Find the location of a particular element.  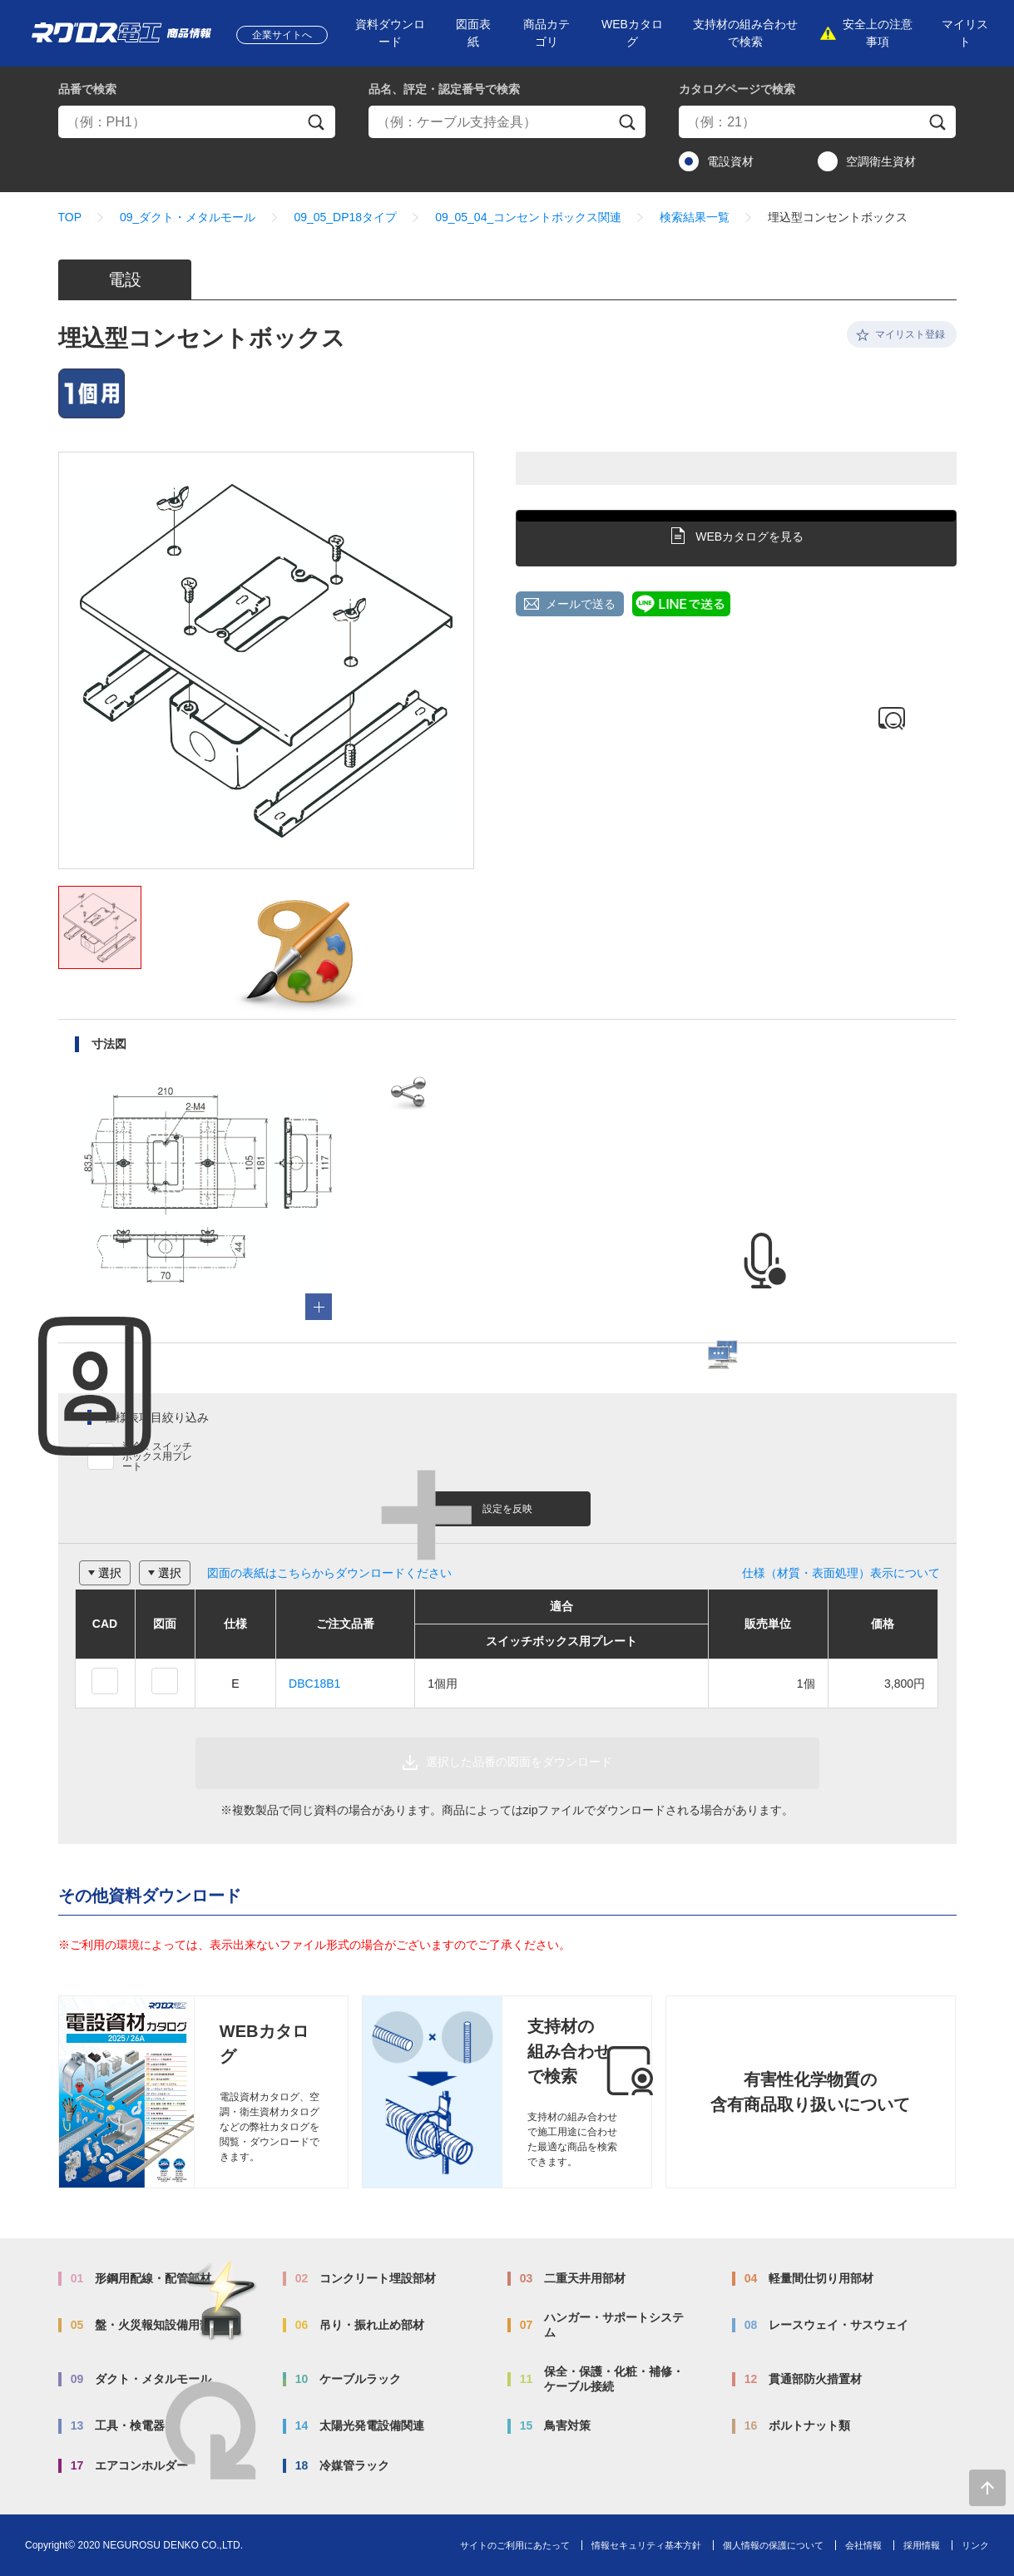

open camera or webcam app is located at coordinates (628, 2070).